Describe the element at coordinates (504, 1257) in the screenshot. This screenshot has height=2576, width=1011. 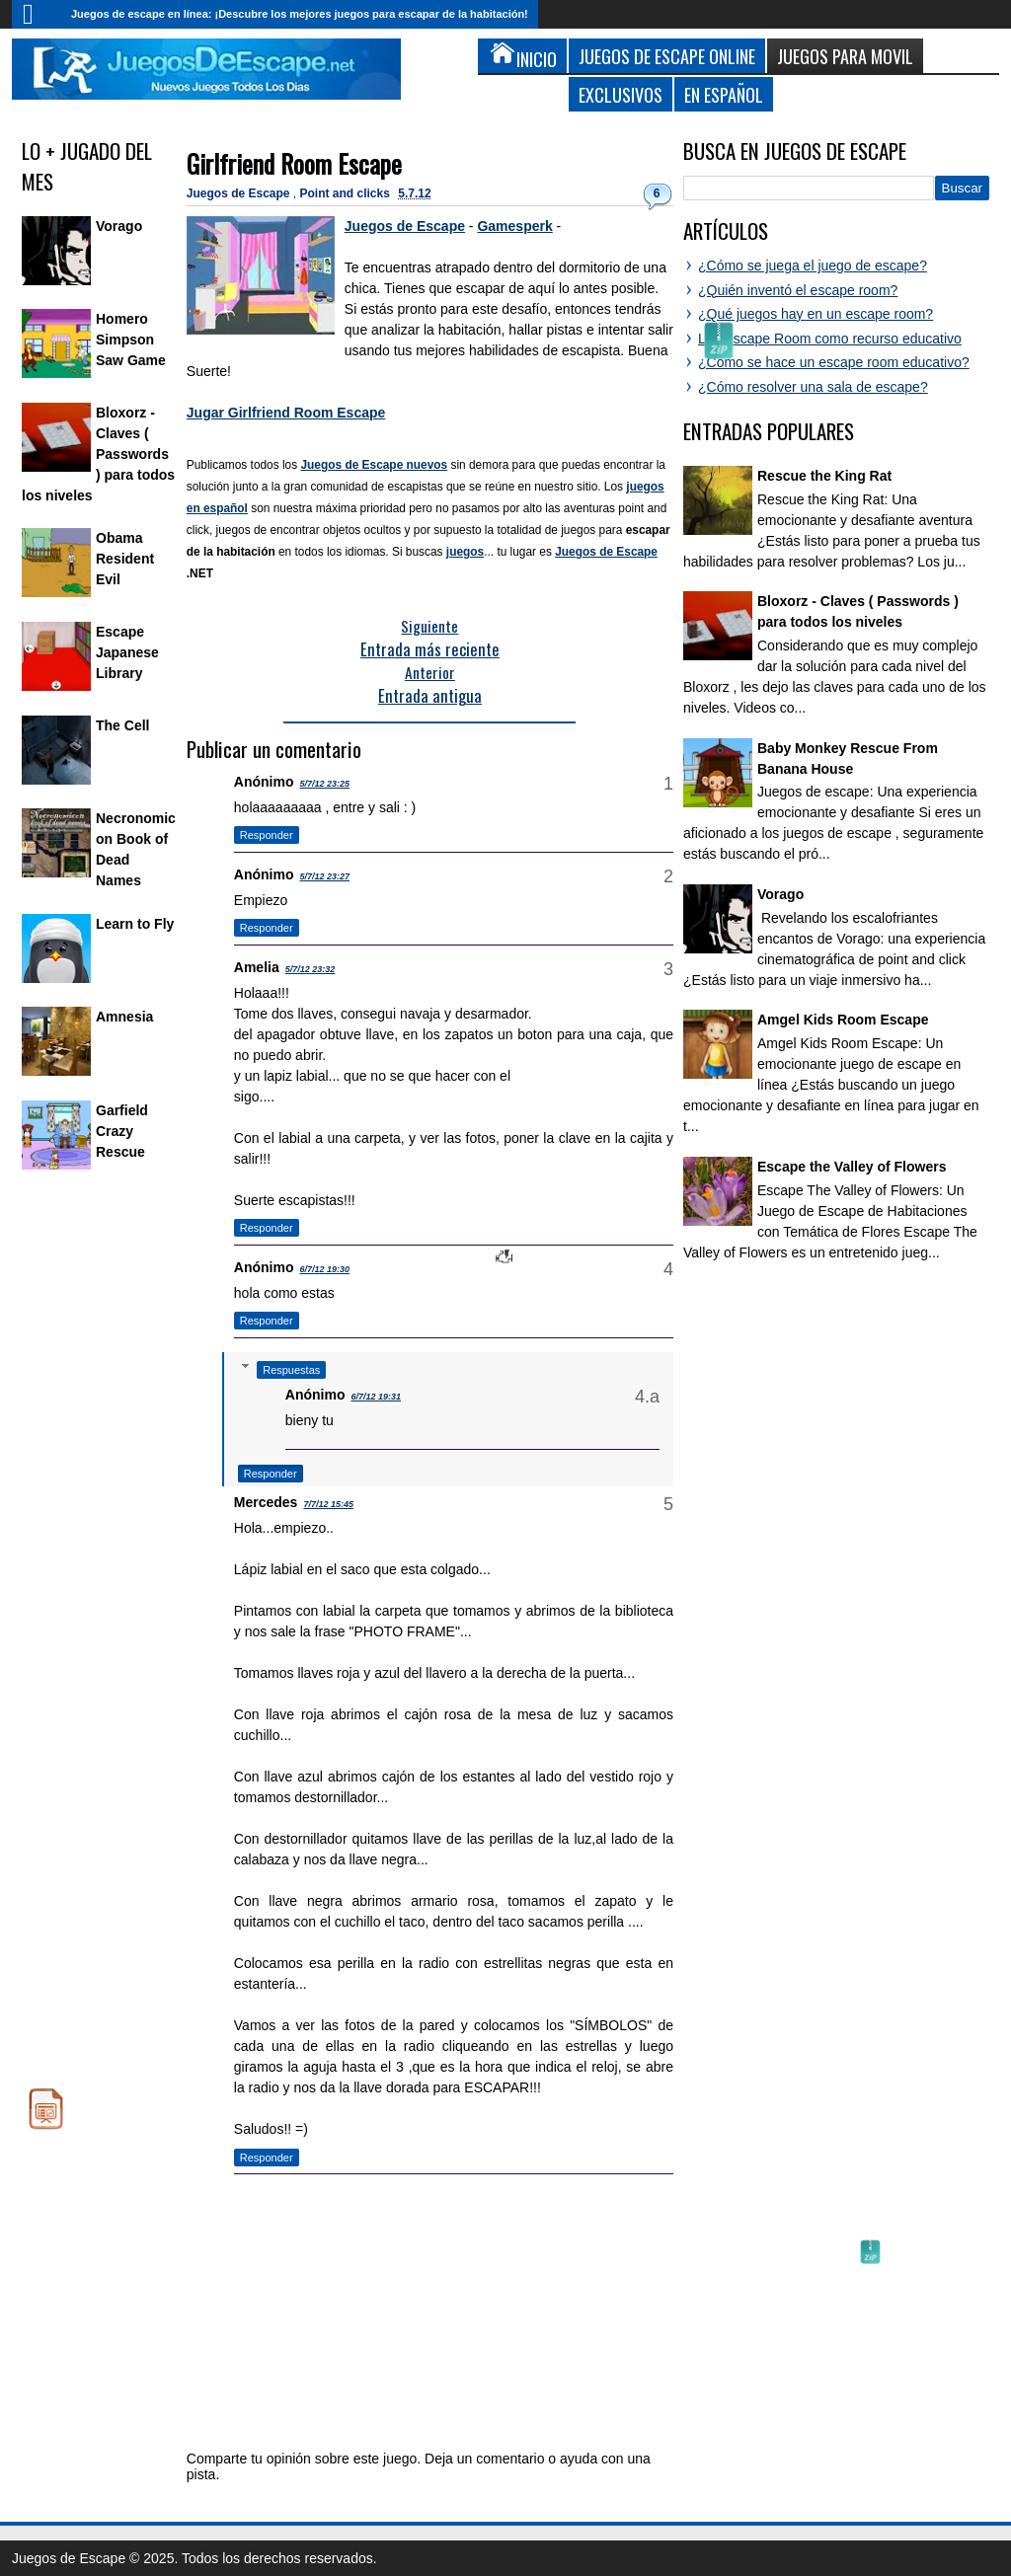
I see `check engine diagnostic alerts` at that location.